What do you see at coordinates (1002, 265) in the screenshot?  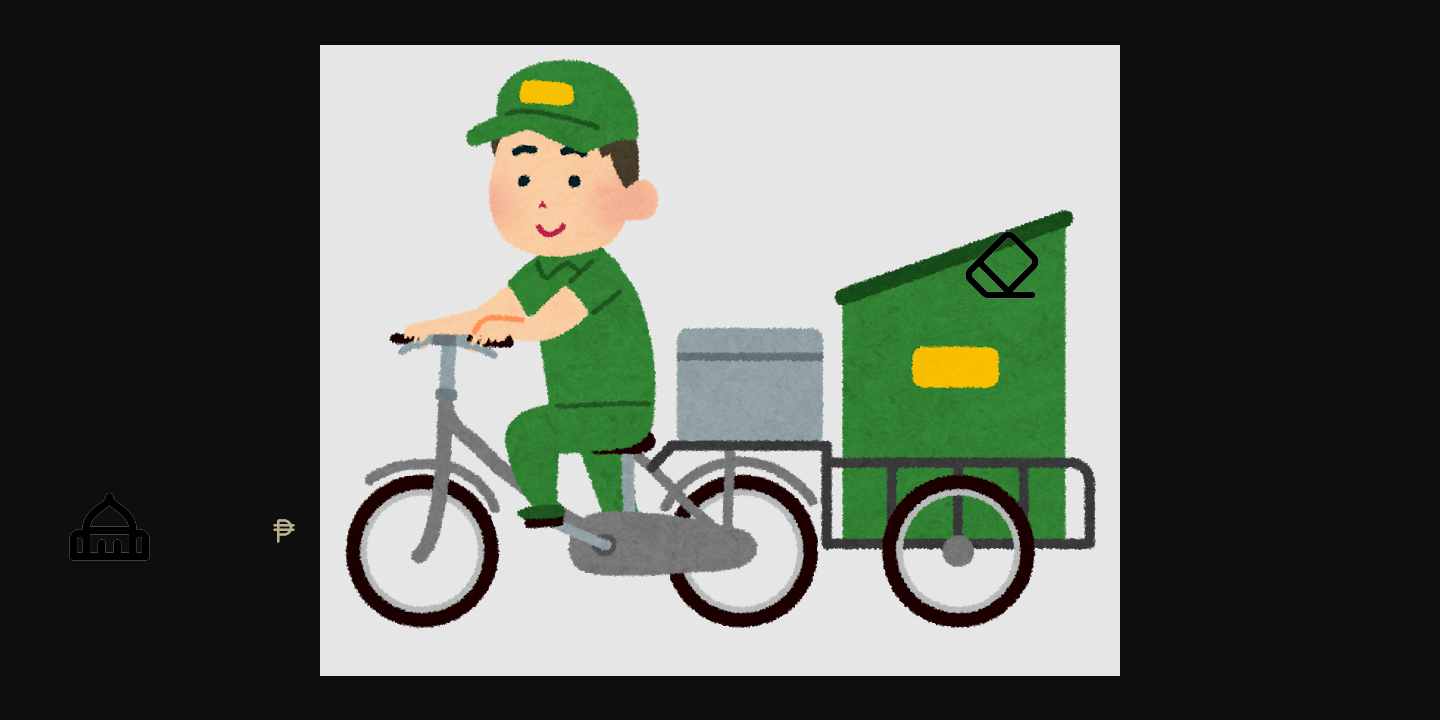 I see `erase or clear content` at bounding box center [1002, 265].